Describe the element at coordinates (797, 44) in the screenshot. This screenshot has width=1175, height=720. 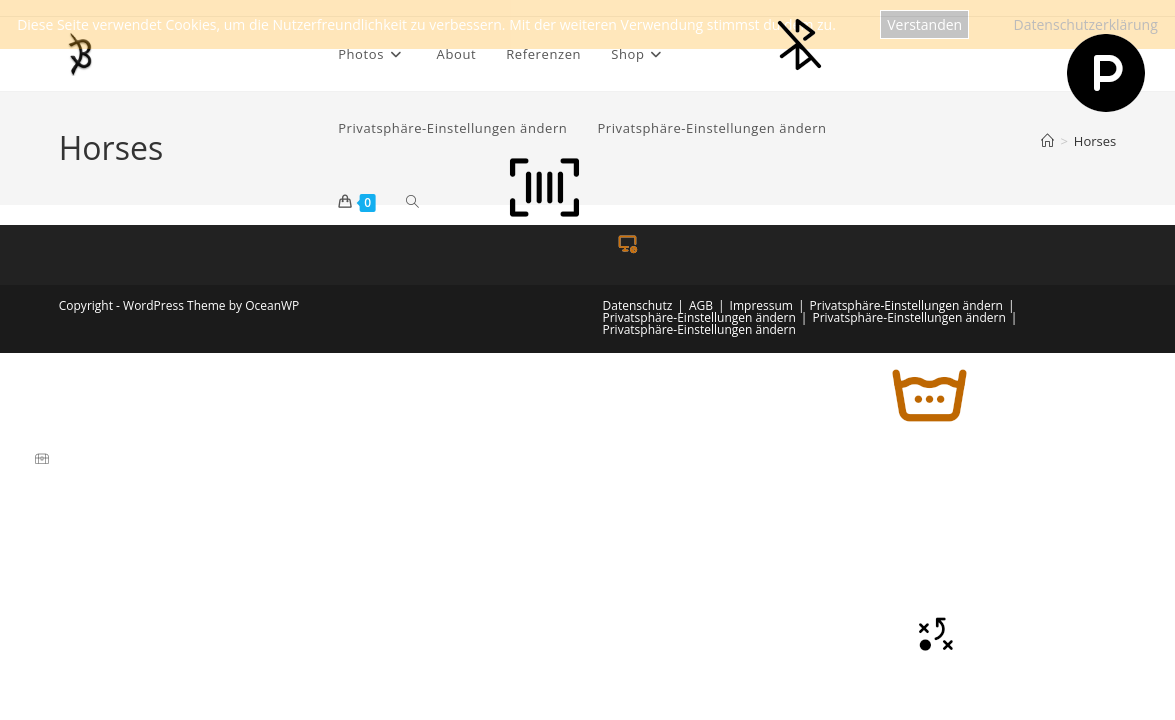
I see `bluetooth is disabled or turned off` at that location.